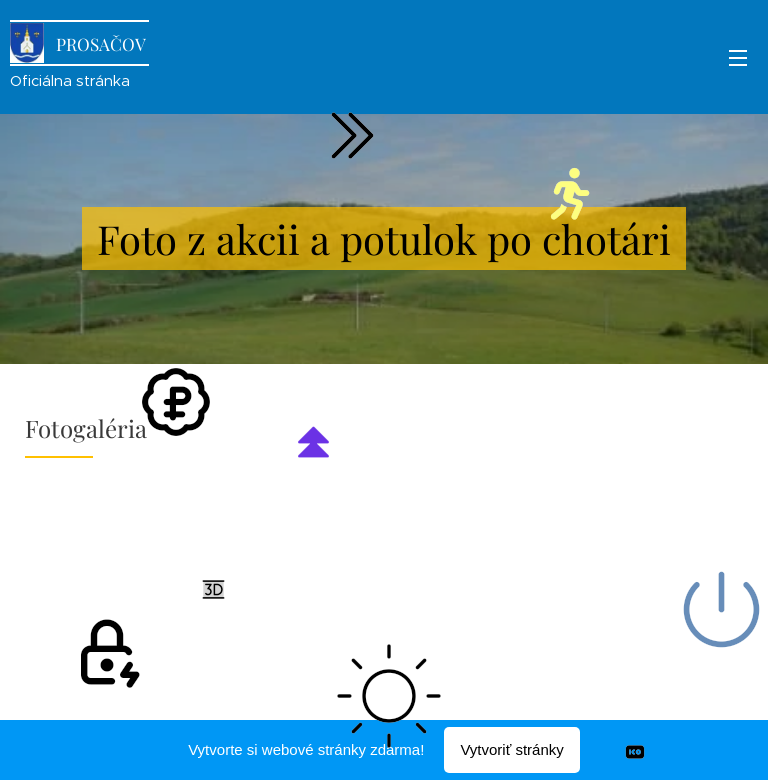 The height and width of the screenshot is (780, 768). I want to click on indicates encrypted or secure connection, so click(107, 652).